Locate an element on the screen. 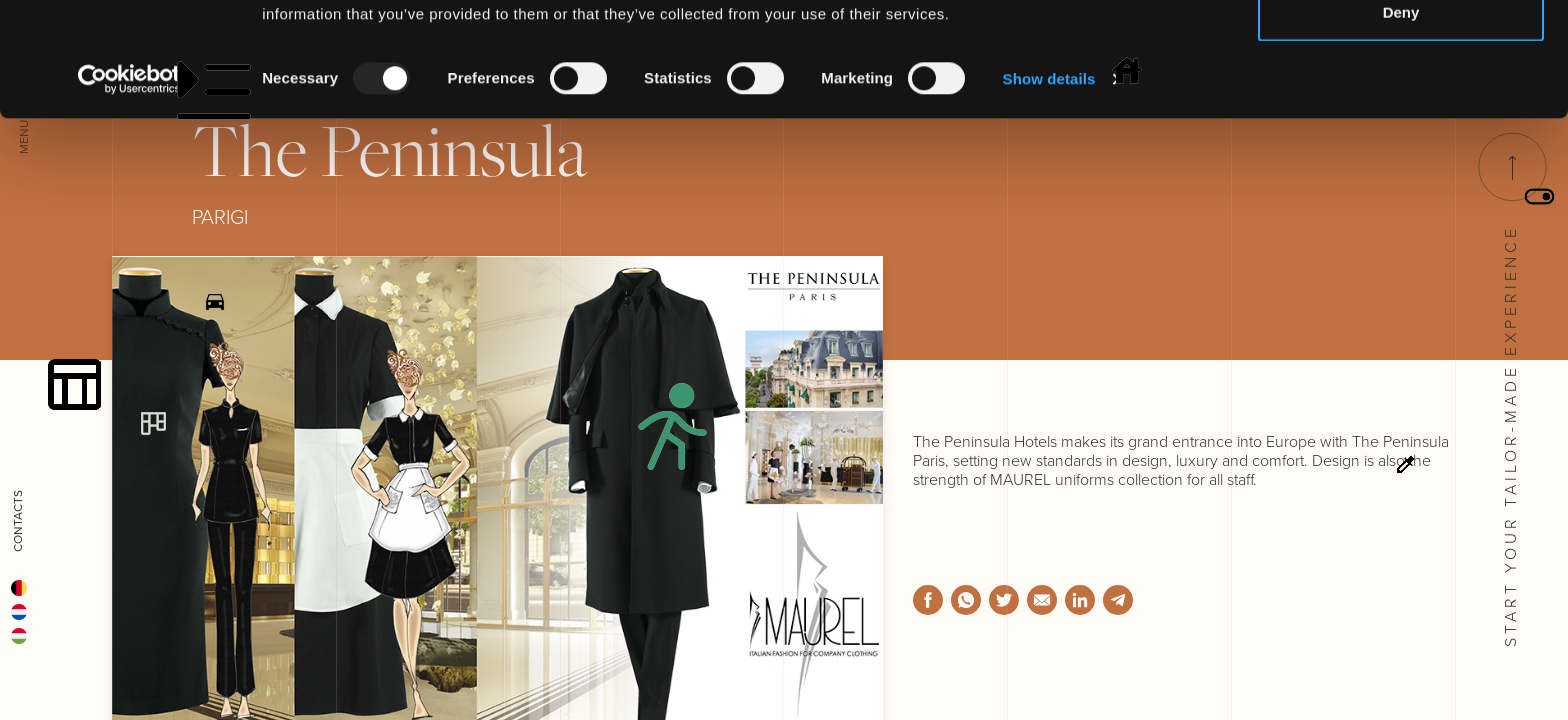 The width and height of the screenshot is (1568, 720). open kanban board view is located at coordinates (153, 422).